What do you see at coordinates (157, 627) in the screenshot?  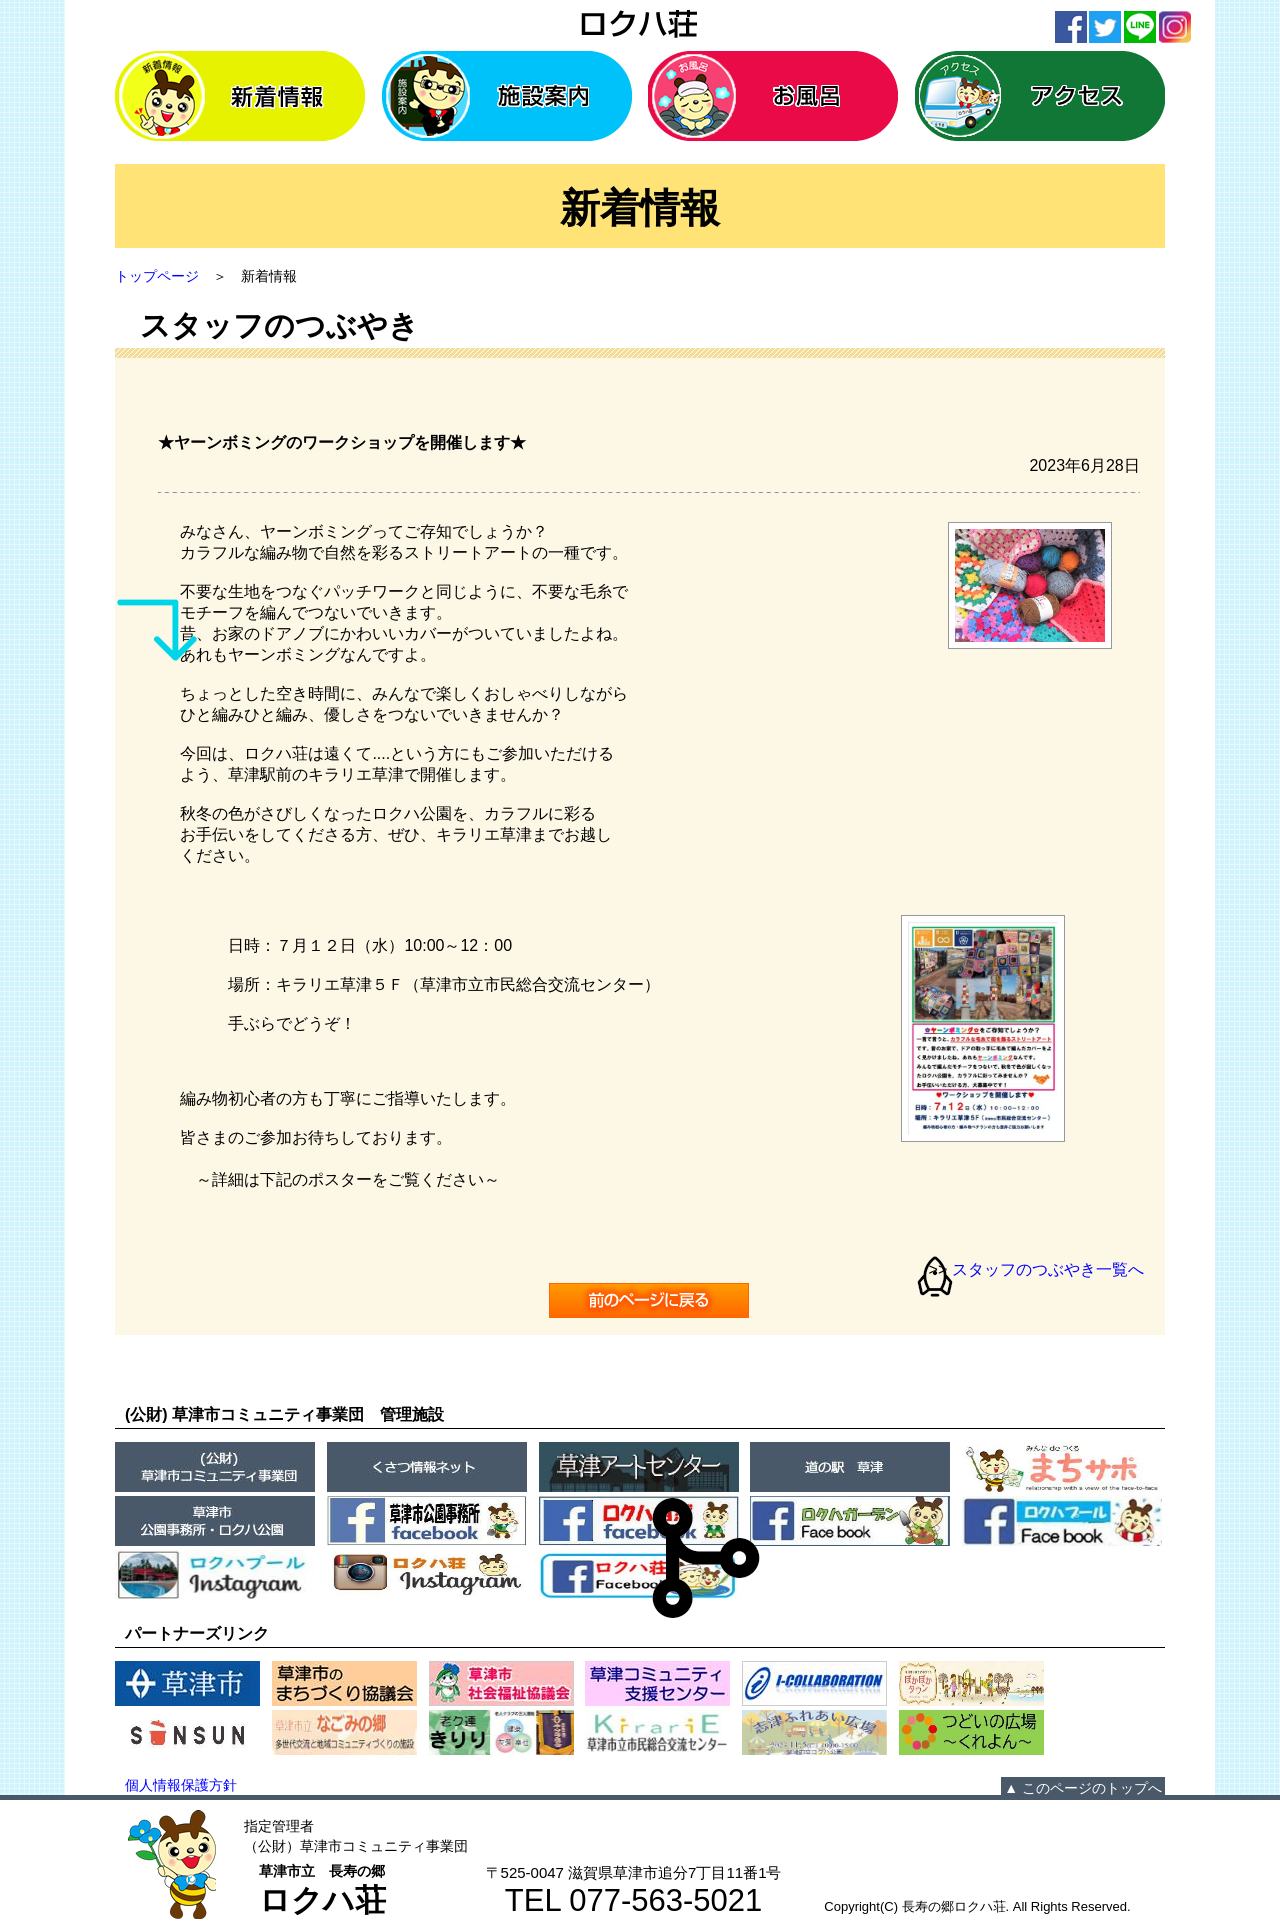 I see `move item right then down` at bounding box center [157, 627].